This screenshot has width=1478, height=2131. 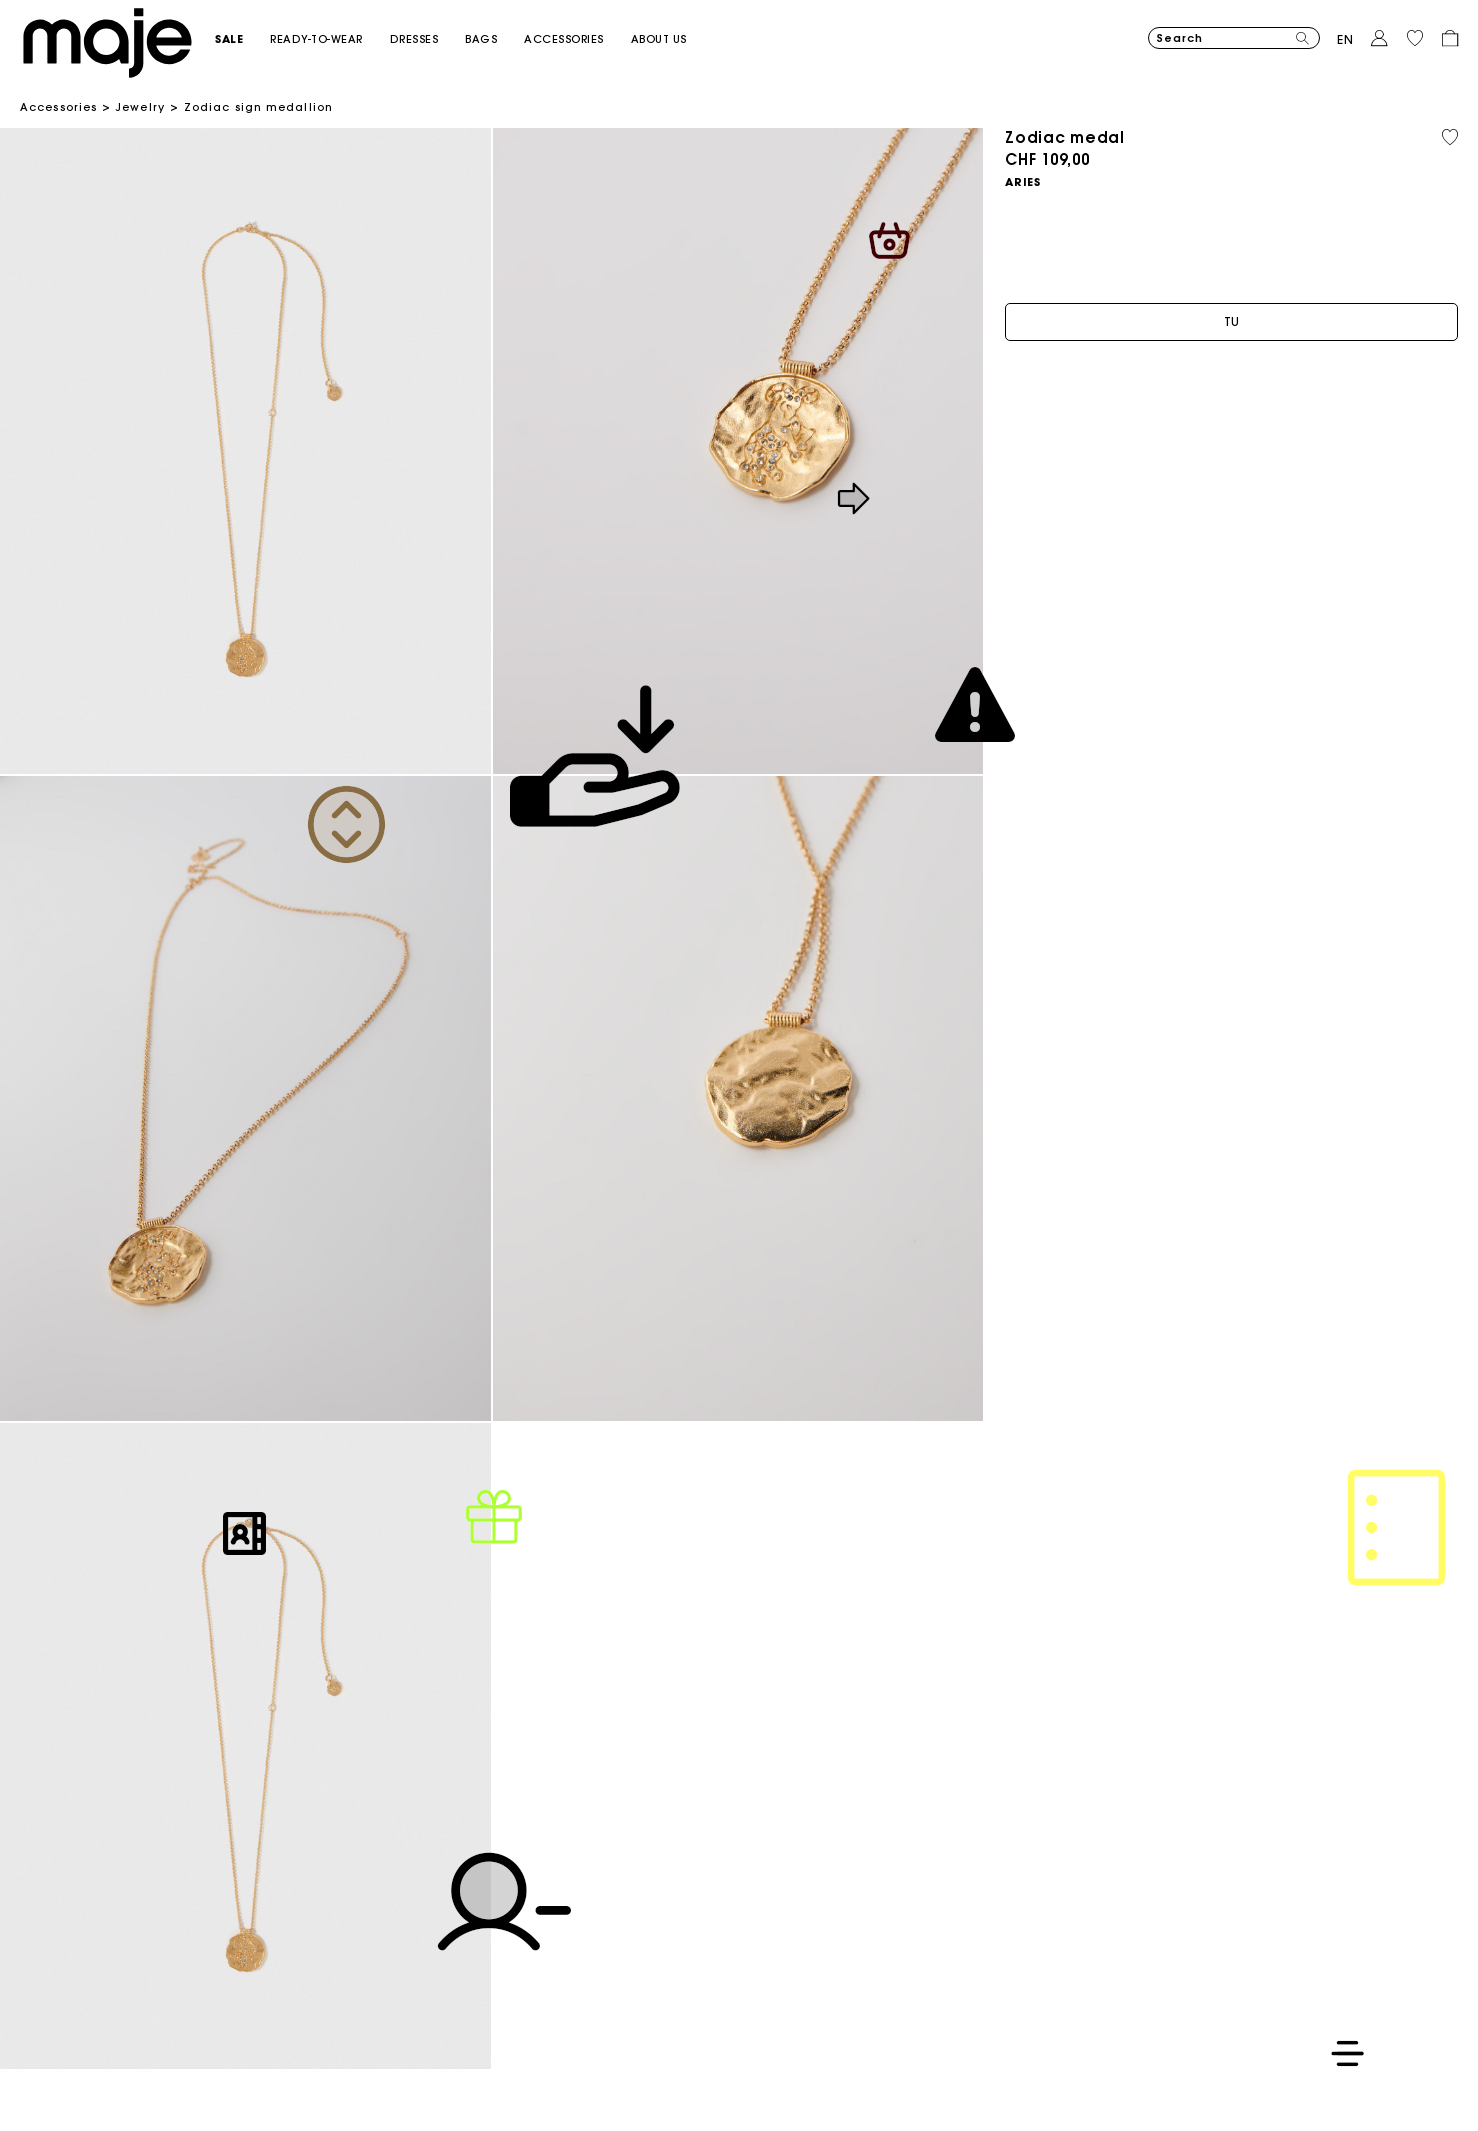 I want to click on indicates a warning or caution state, so click(x=975, y=707).